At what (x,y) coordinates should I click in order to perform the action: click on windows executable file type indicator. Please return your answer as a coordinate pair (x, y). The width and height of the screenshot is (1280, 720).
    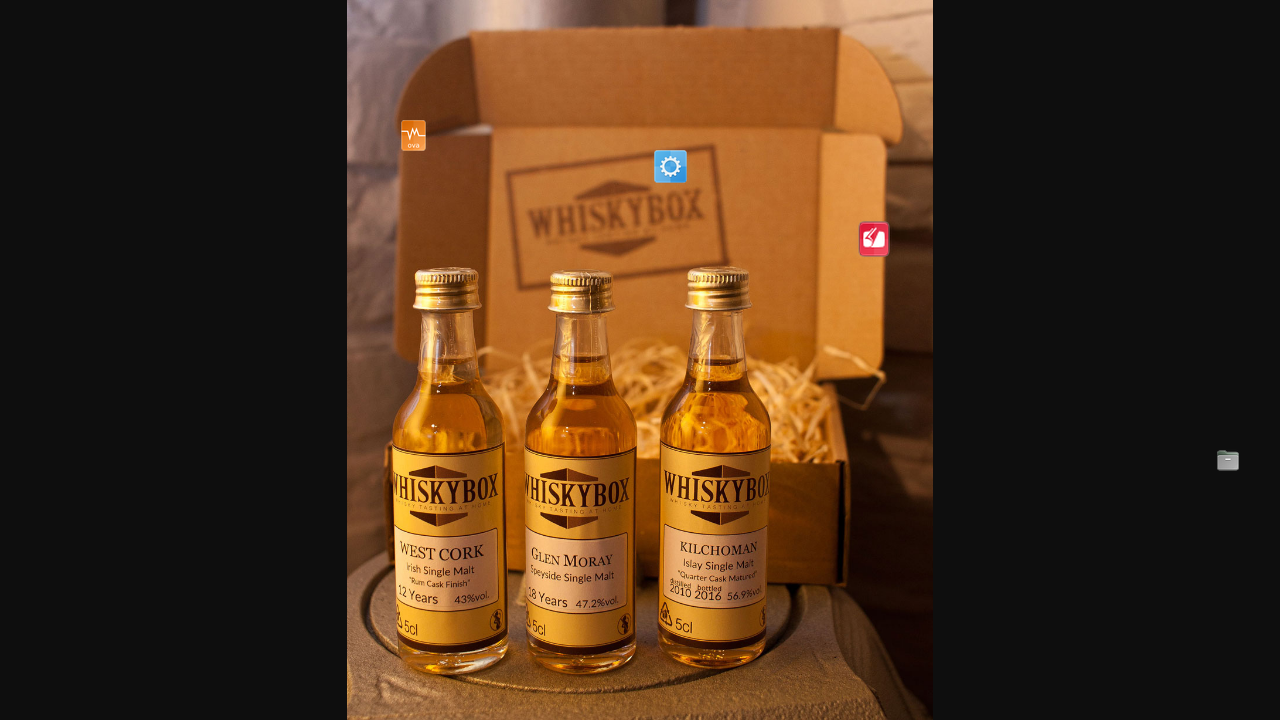
    Looking at the image, I should click on (670, 166).